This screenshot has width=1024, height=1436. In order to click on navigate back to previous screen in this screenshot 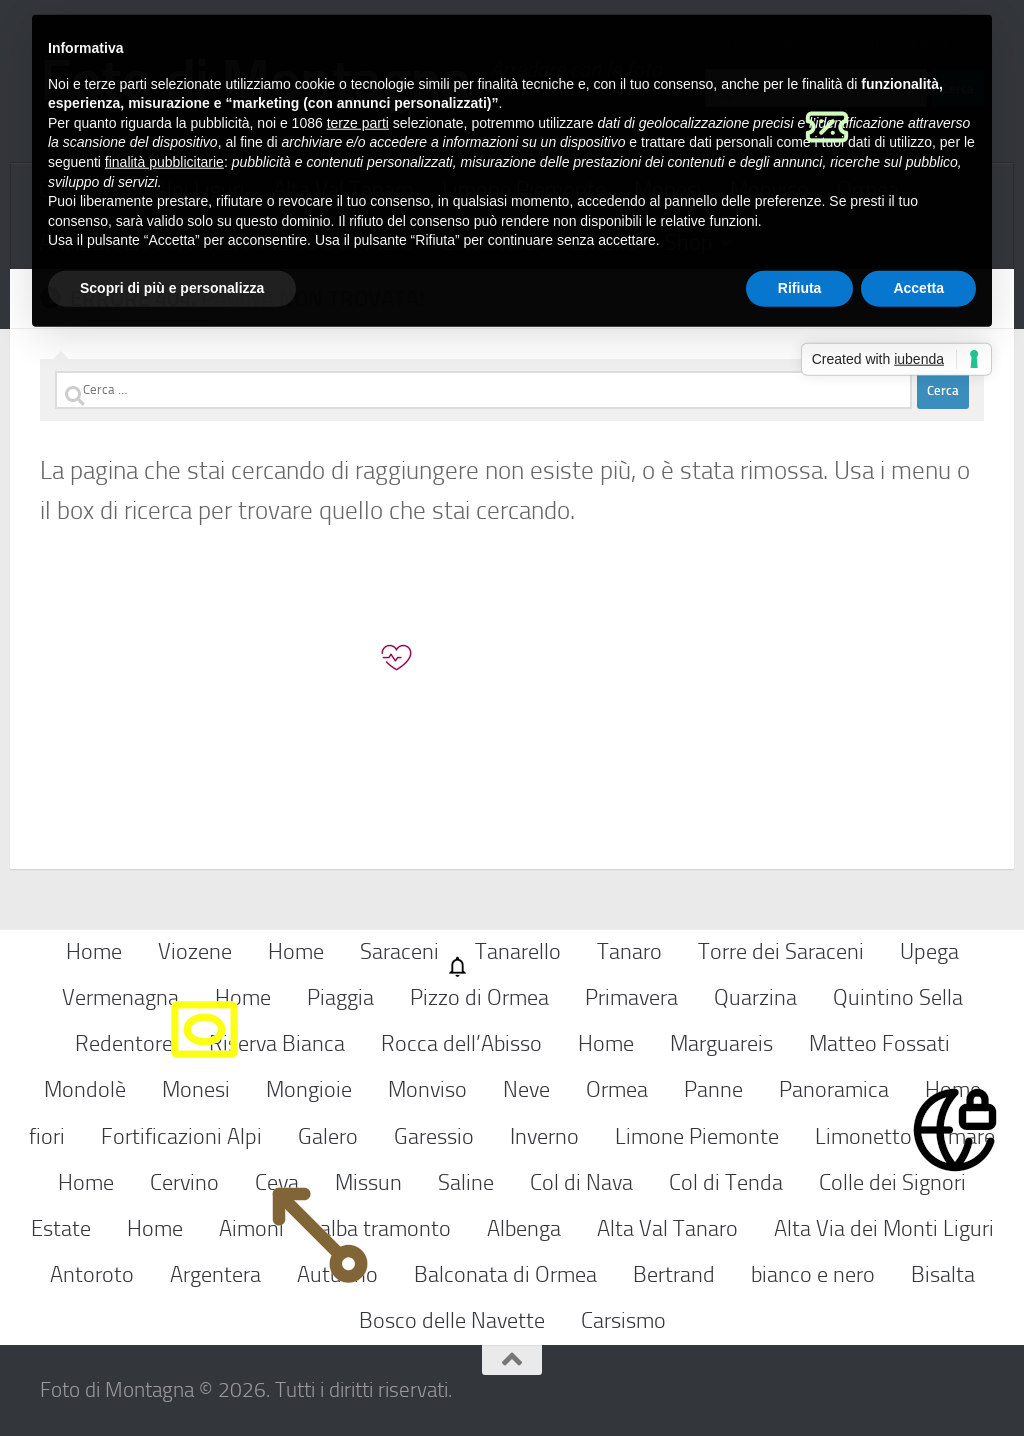, I will do `click(317, 1232)`.